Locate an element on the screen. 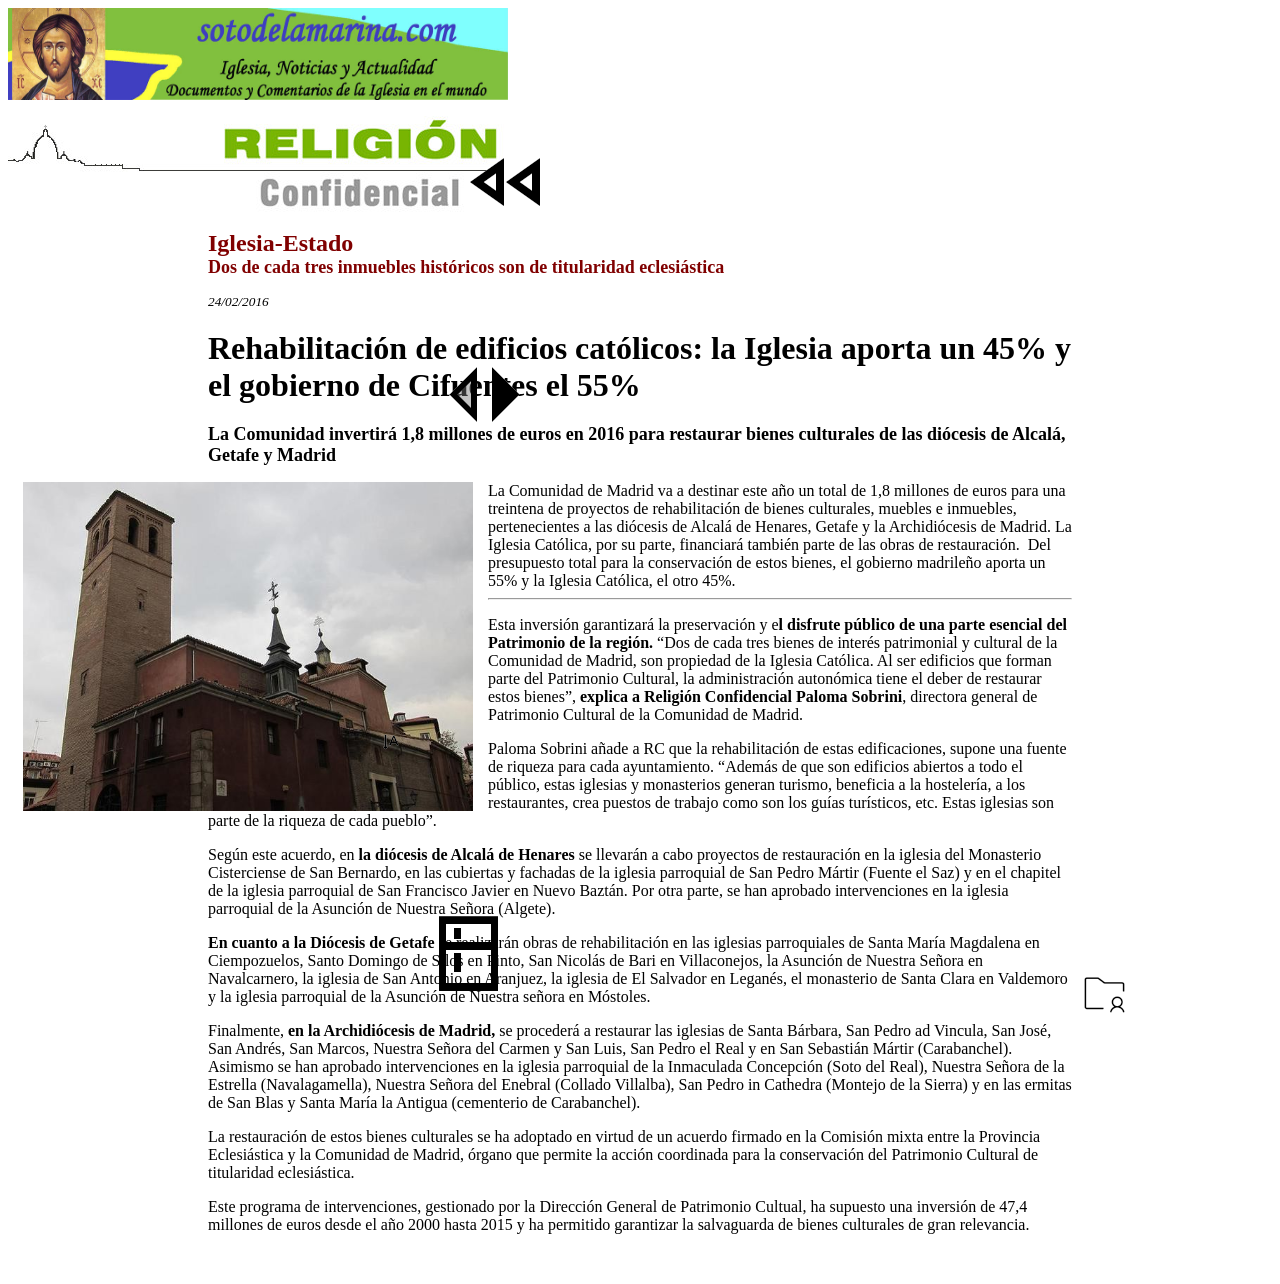  access user-specific files or documents is located at coordinates (1104, 992).